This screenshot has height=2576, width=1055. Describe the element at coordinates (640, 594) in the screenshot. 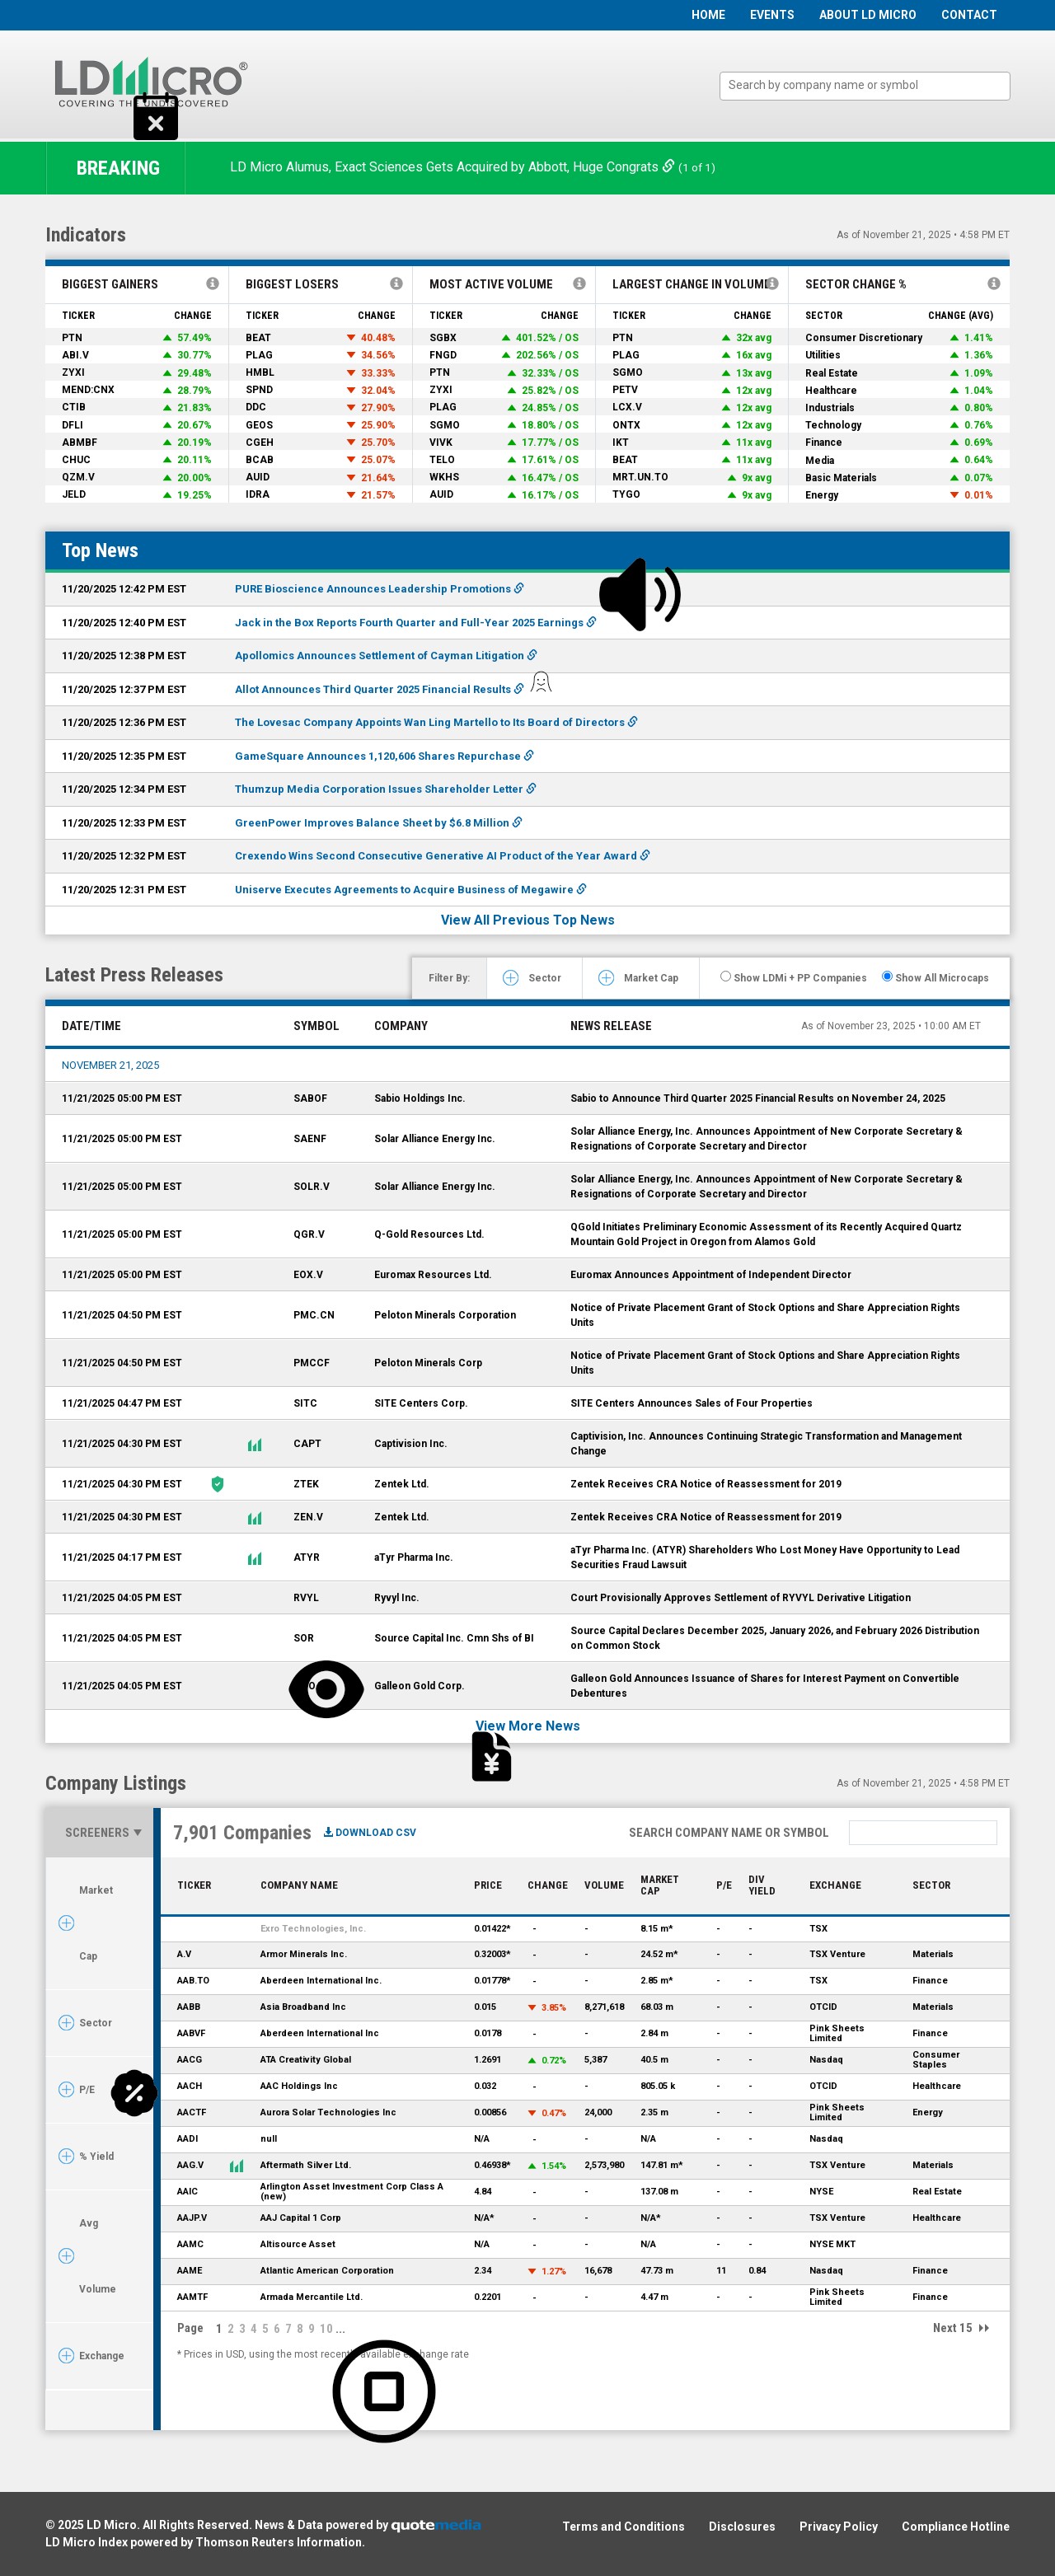

I see `adjust or unmute audio volume` at that location.